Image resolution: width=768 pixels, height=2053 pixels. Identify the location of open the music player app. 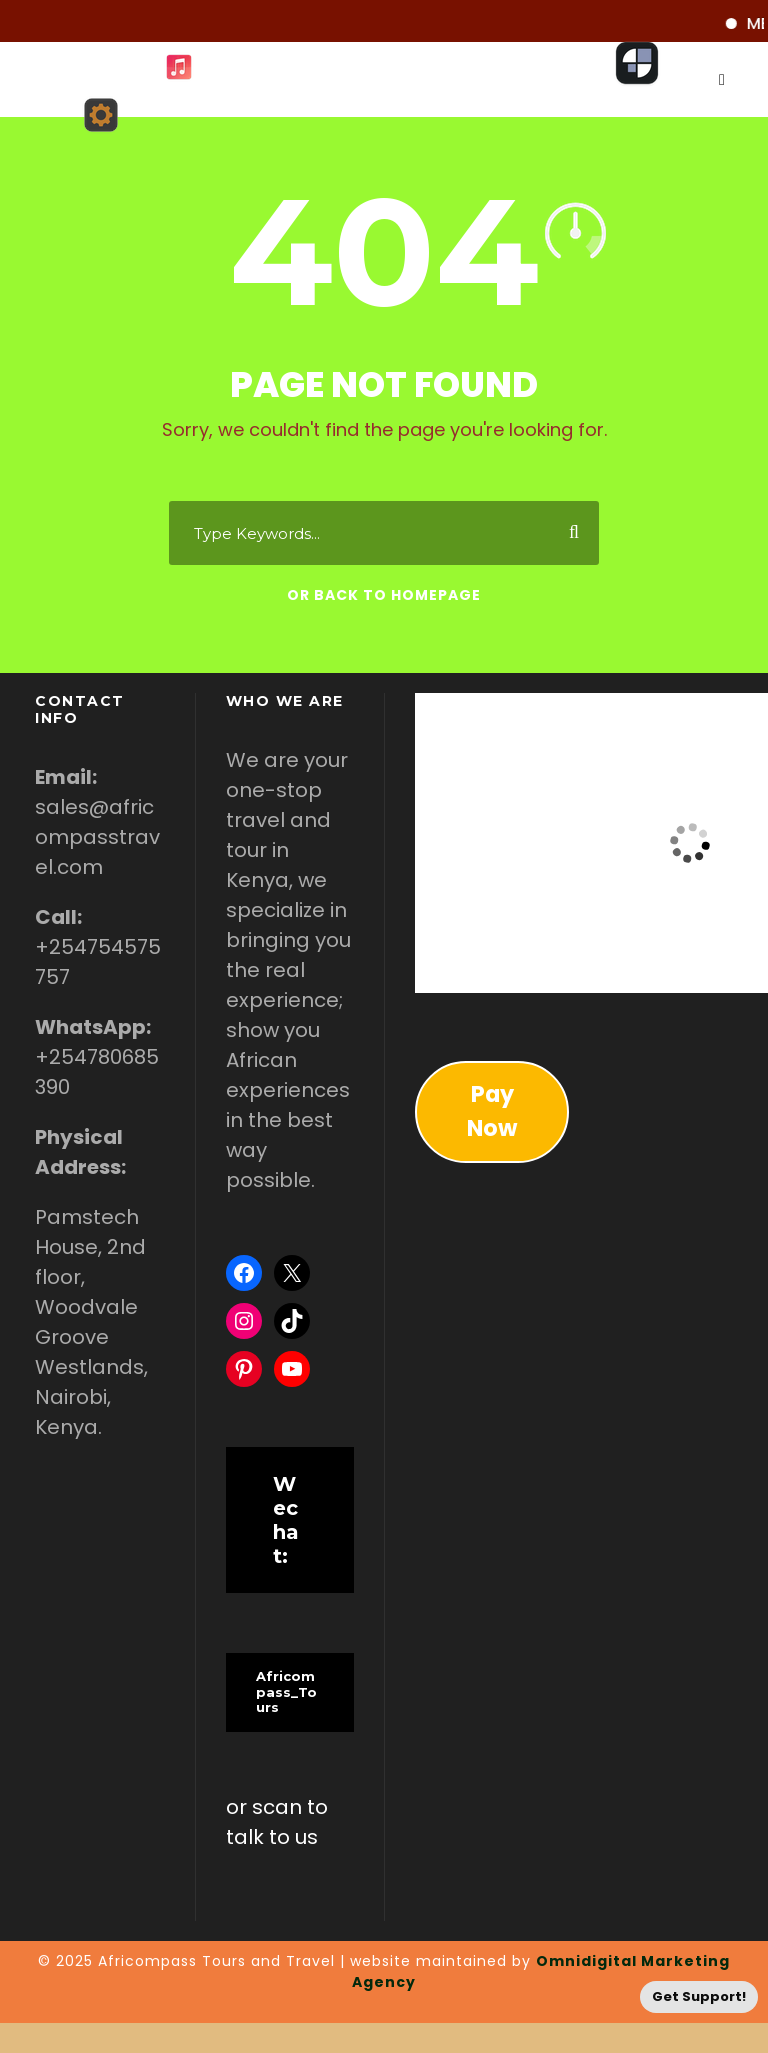
(179, 67).